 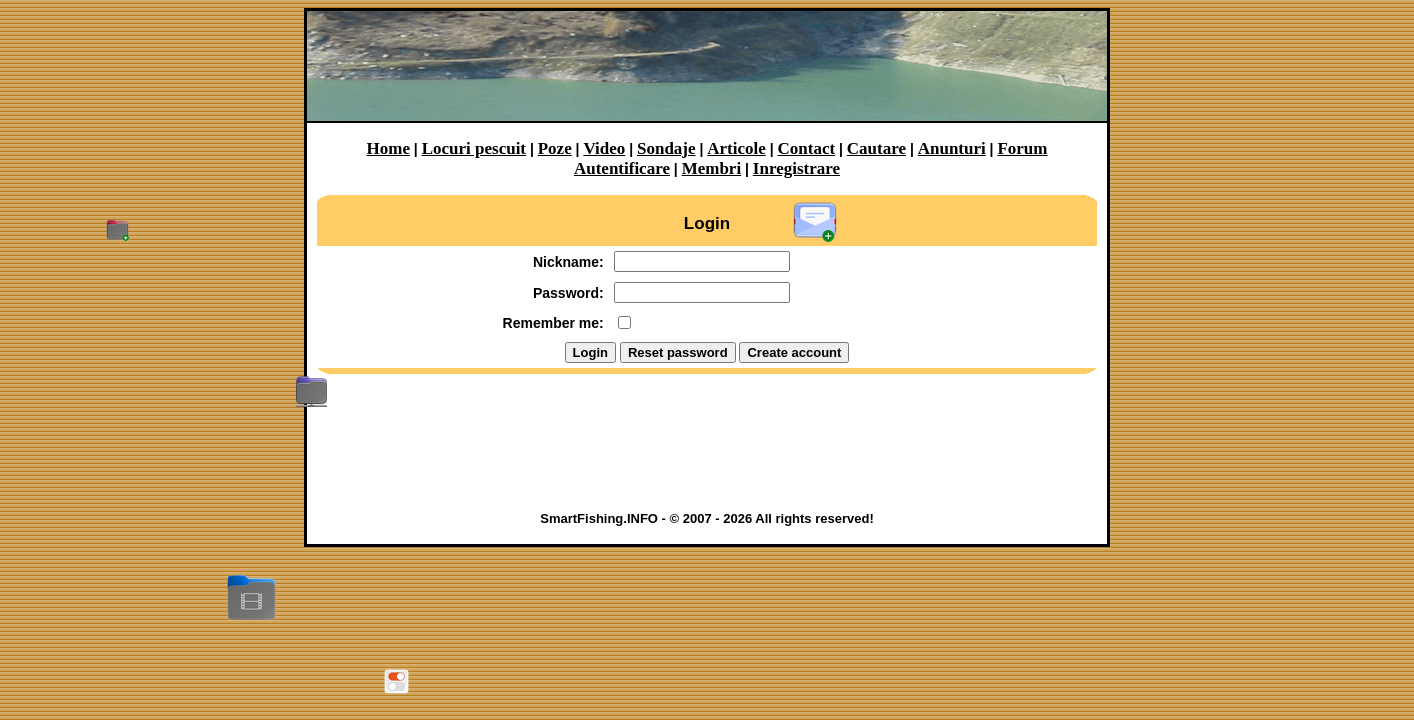 What do you see at coordinates (251, 597) in the screenshot?
I see `open your videos folder` at bounding box center [251, 597].